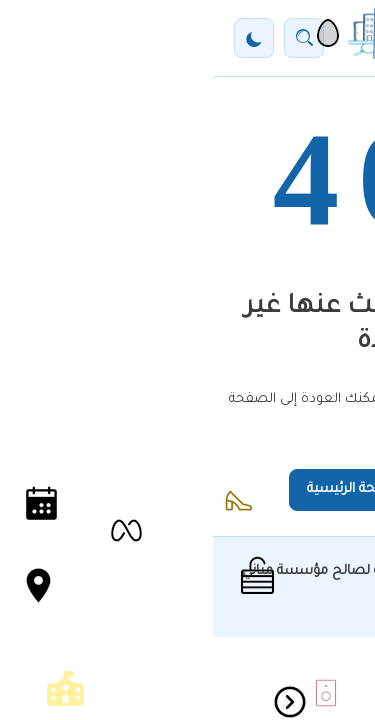 The width and height of the screenshot is (375, 720). I want to click on browse women's footwear category, so click(237, 501).